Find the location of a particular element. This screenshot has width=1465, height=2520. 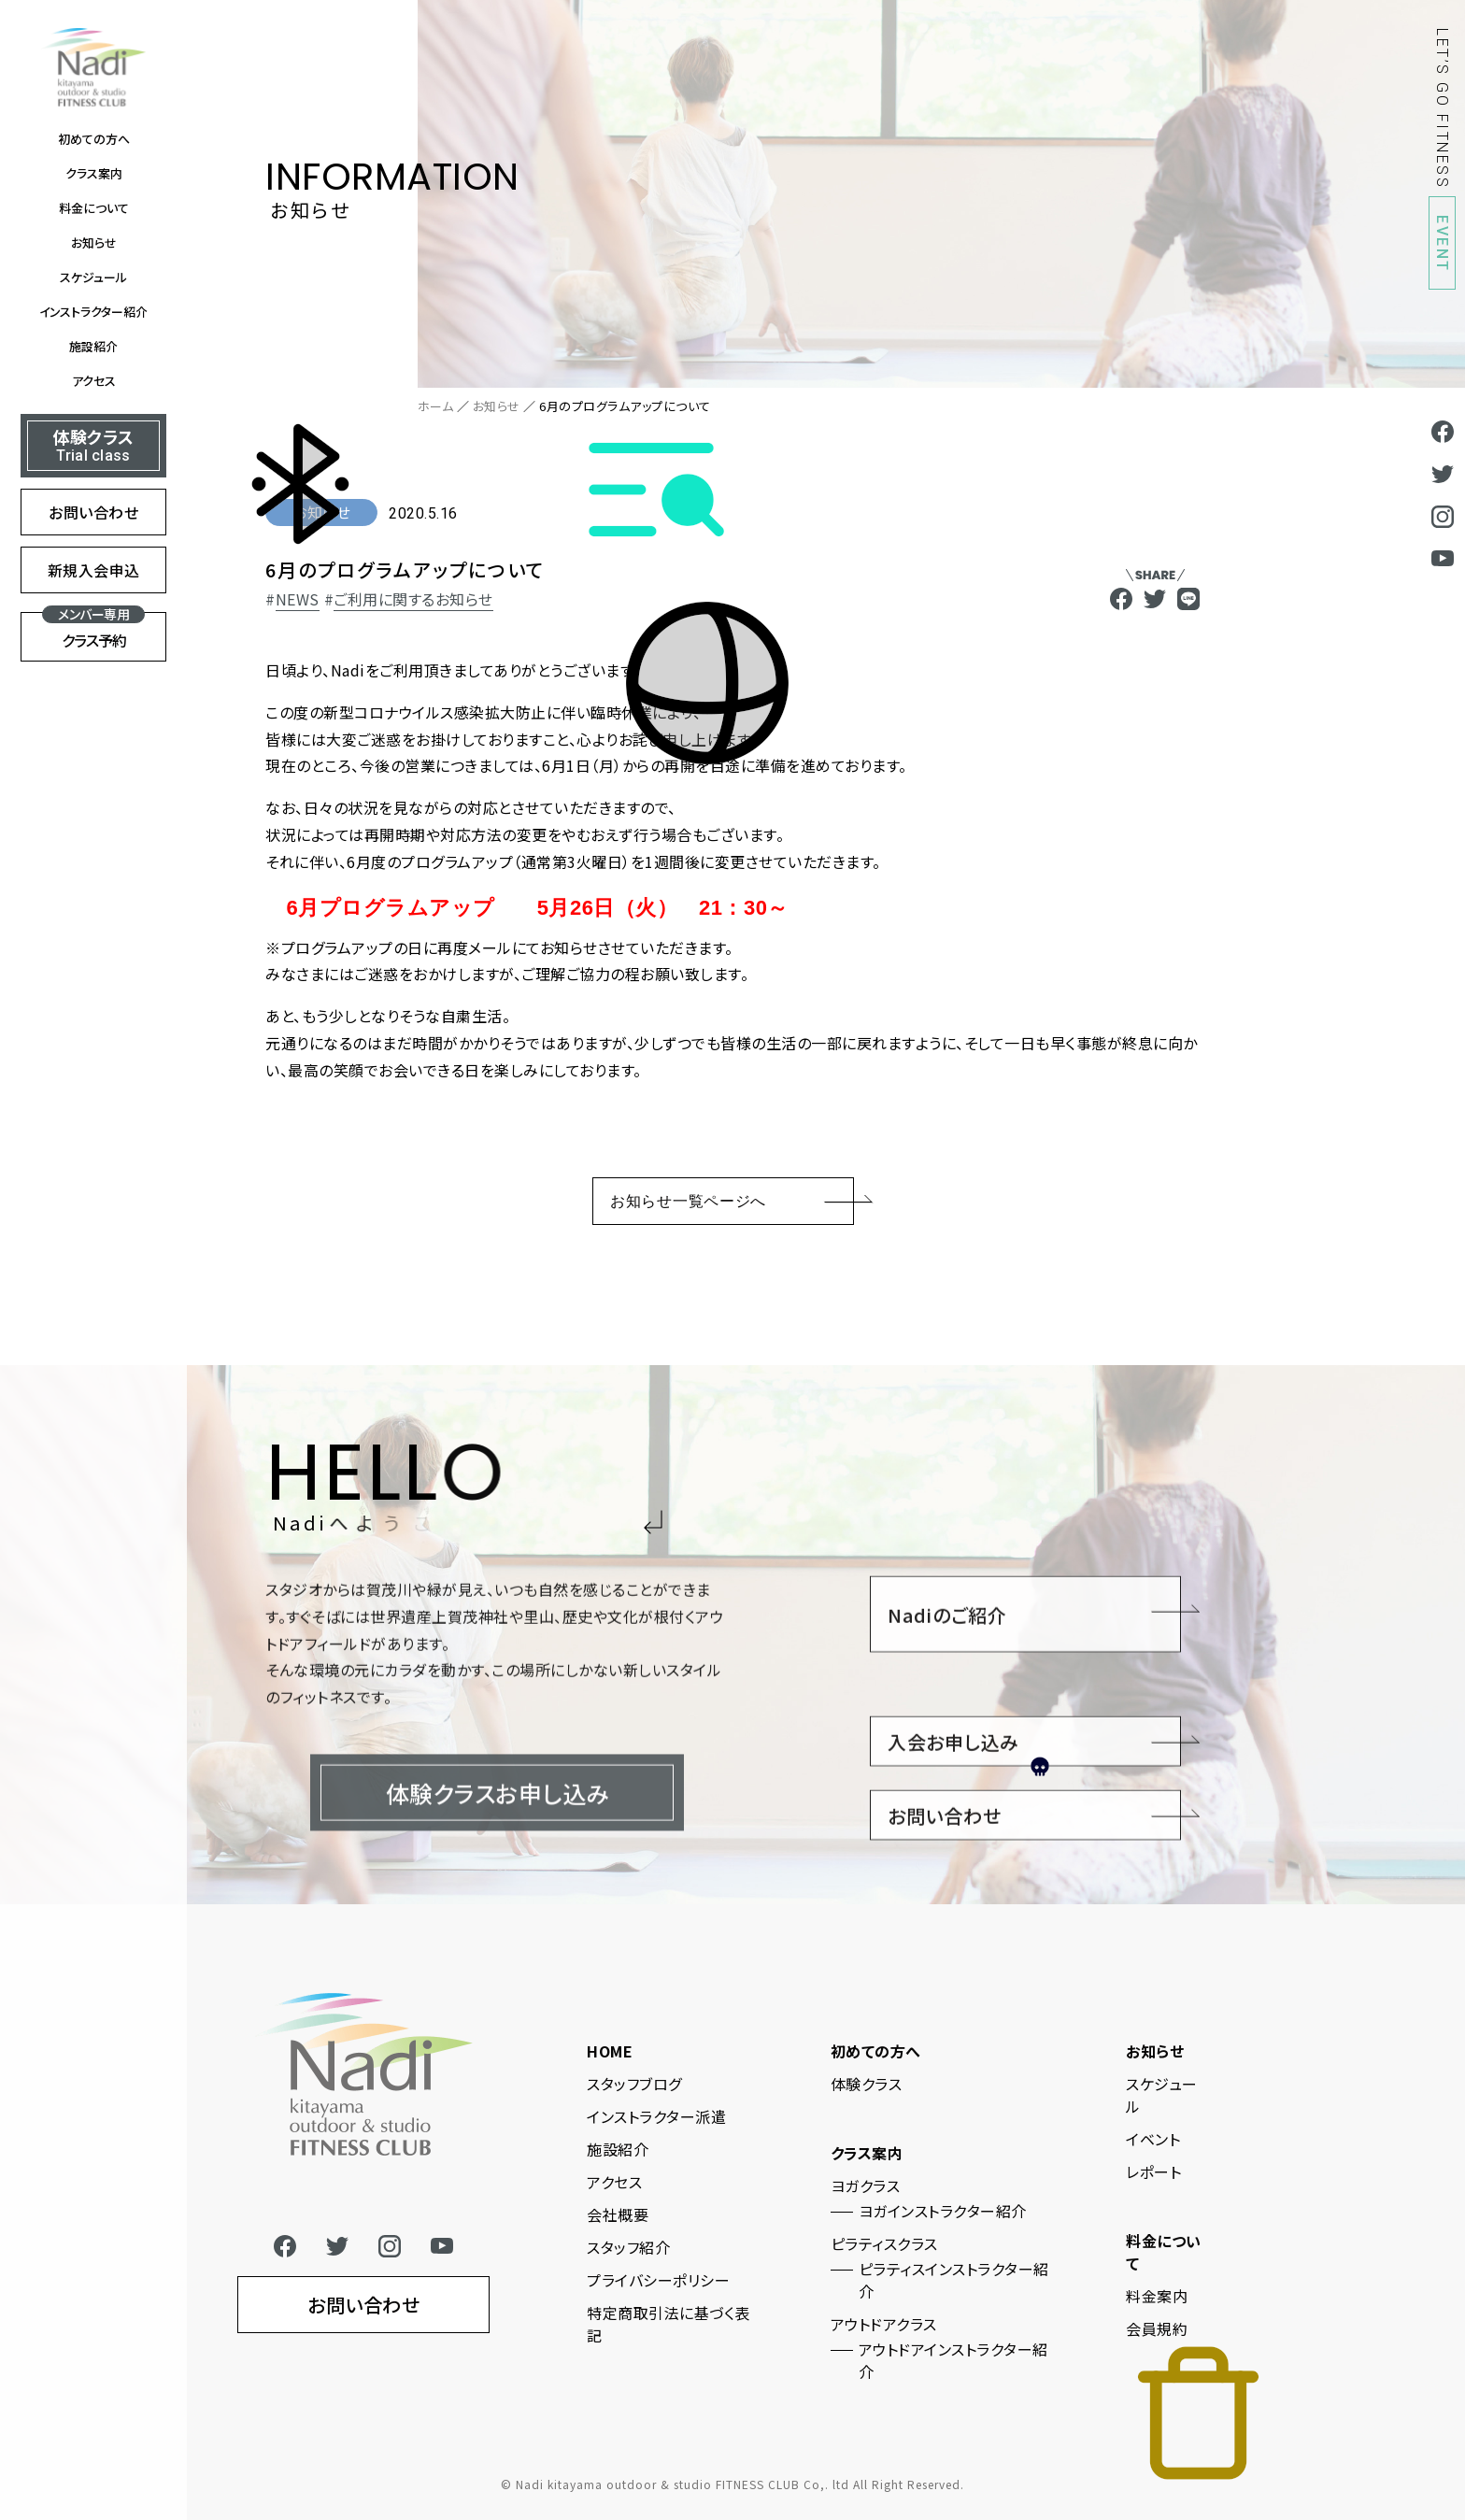

indicates dangerous or harmful content is located at coordinates (1040, 1767).